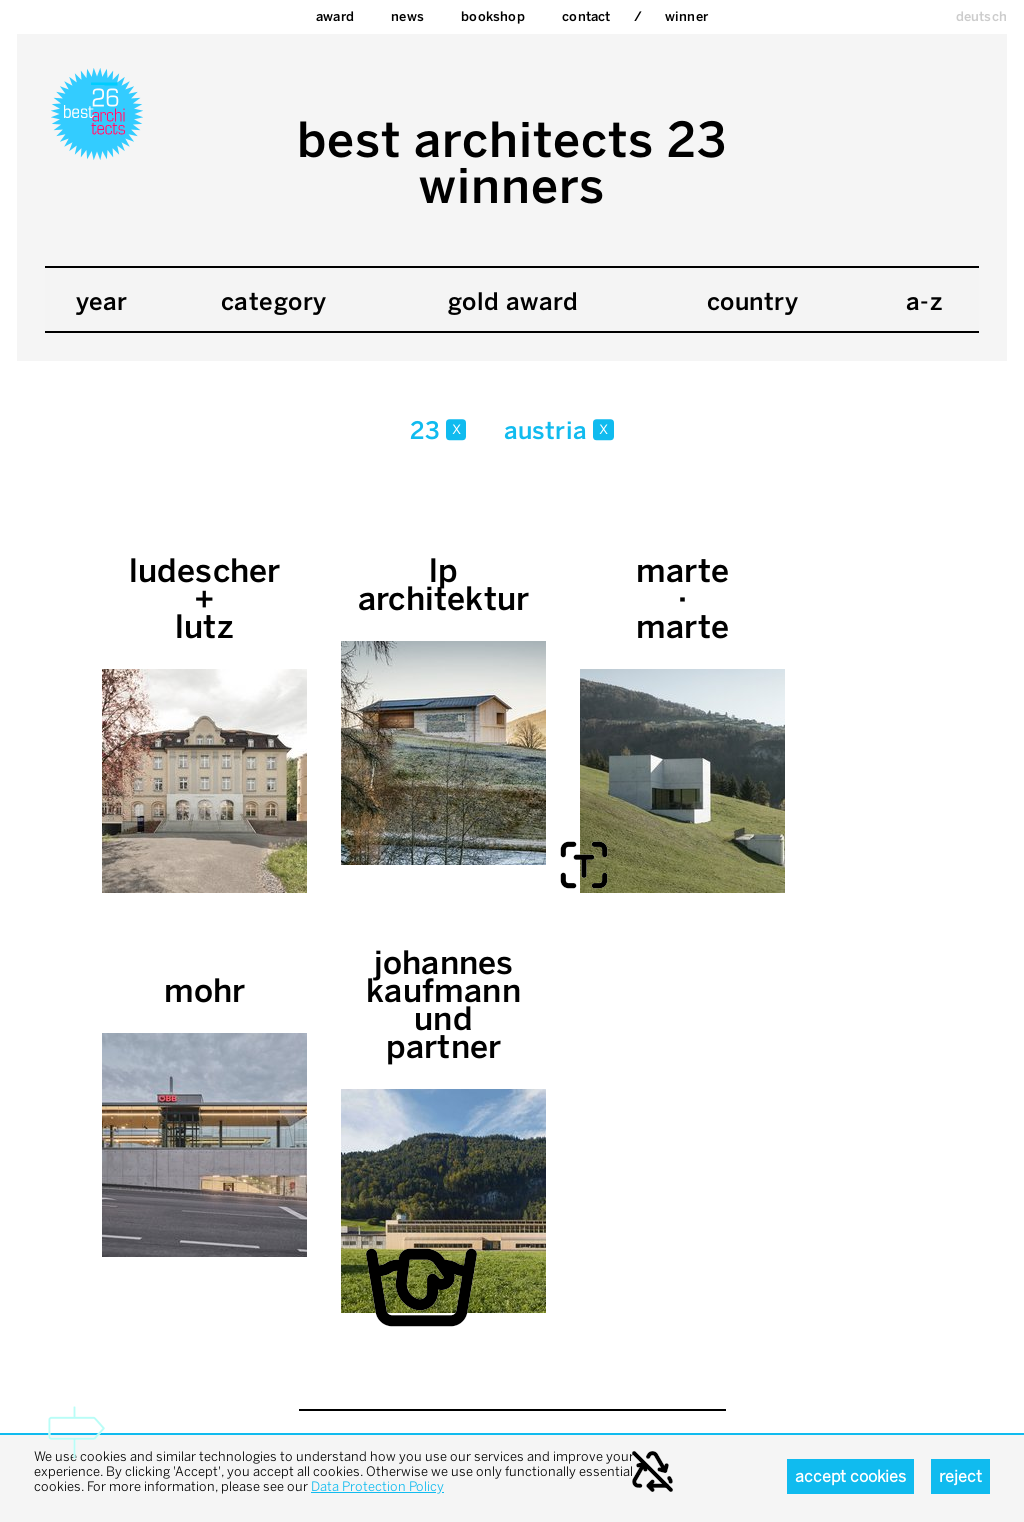 The width and height of the screenshot is (1024, 1522). I want to click on wash hands reminder or hygiene indicator, so click(421, 1287).